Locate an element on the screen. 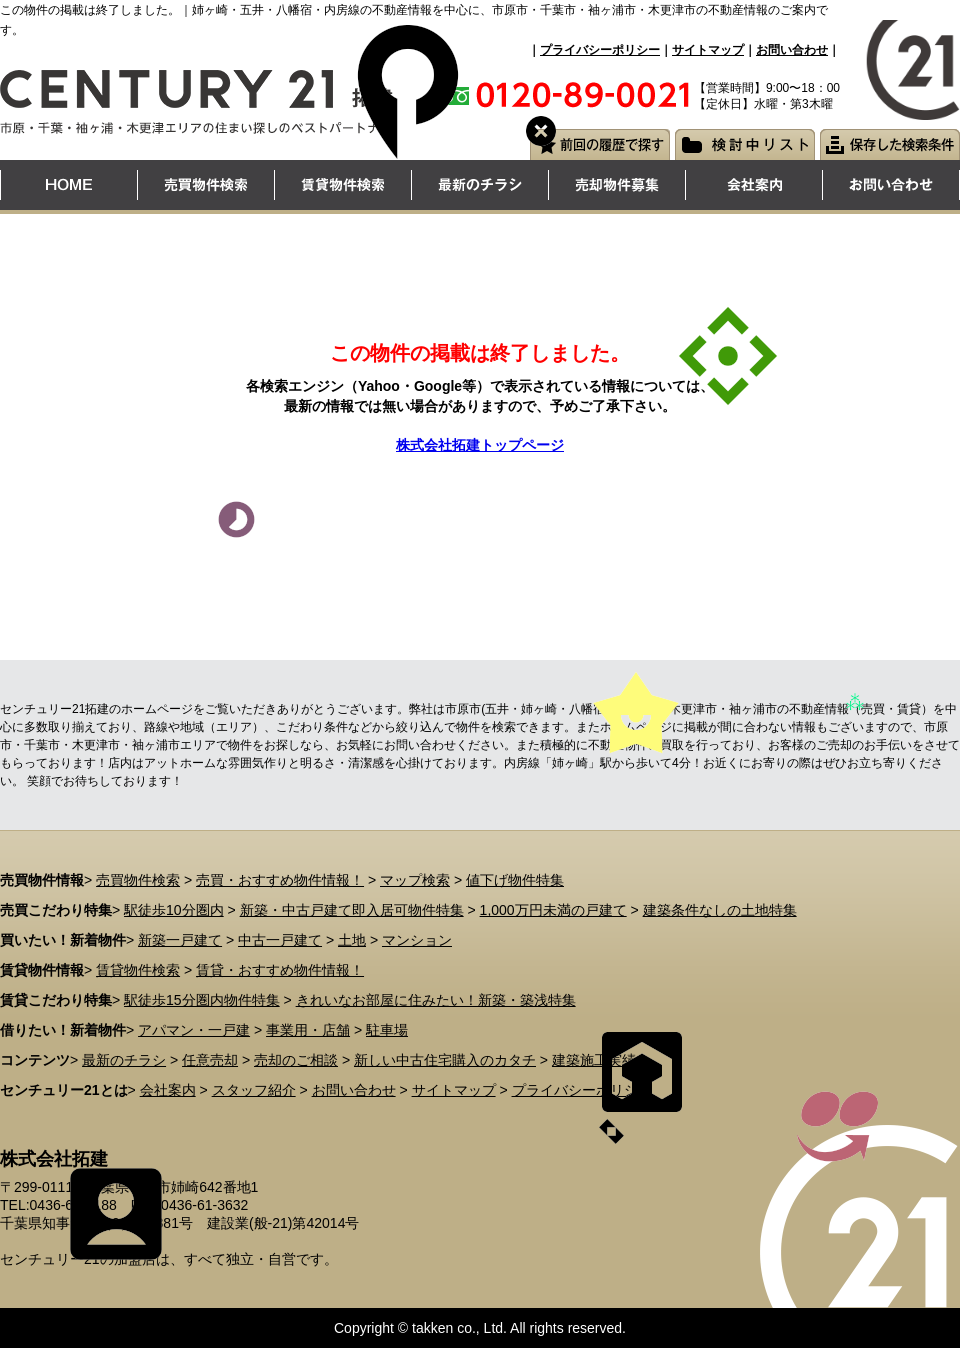 The image size is (960, 1348). close or dismiss a dialog is located at coordinates (541, 131).